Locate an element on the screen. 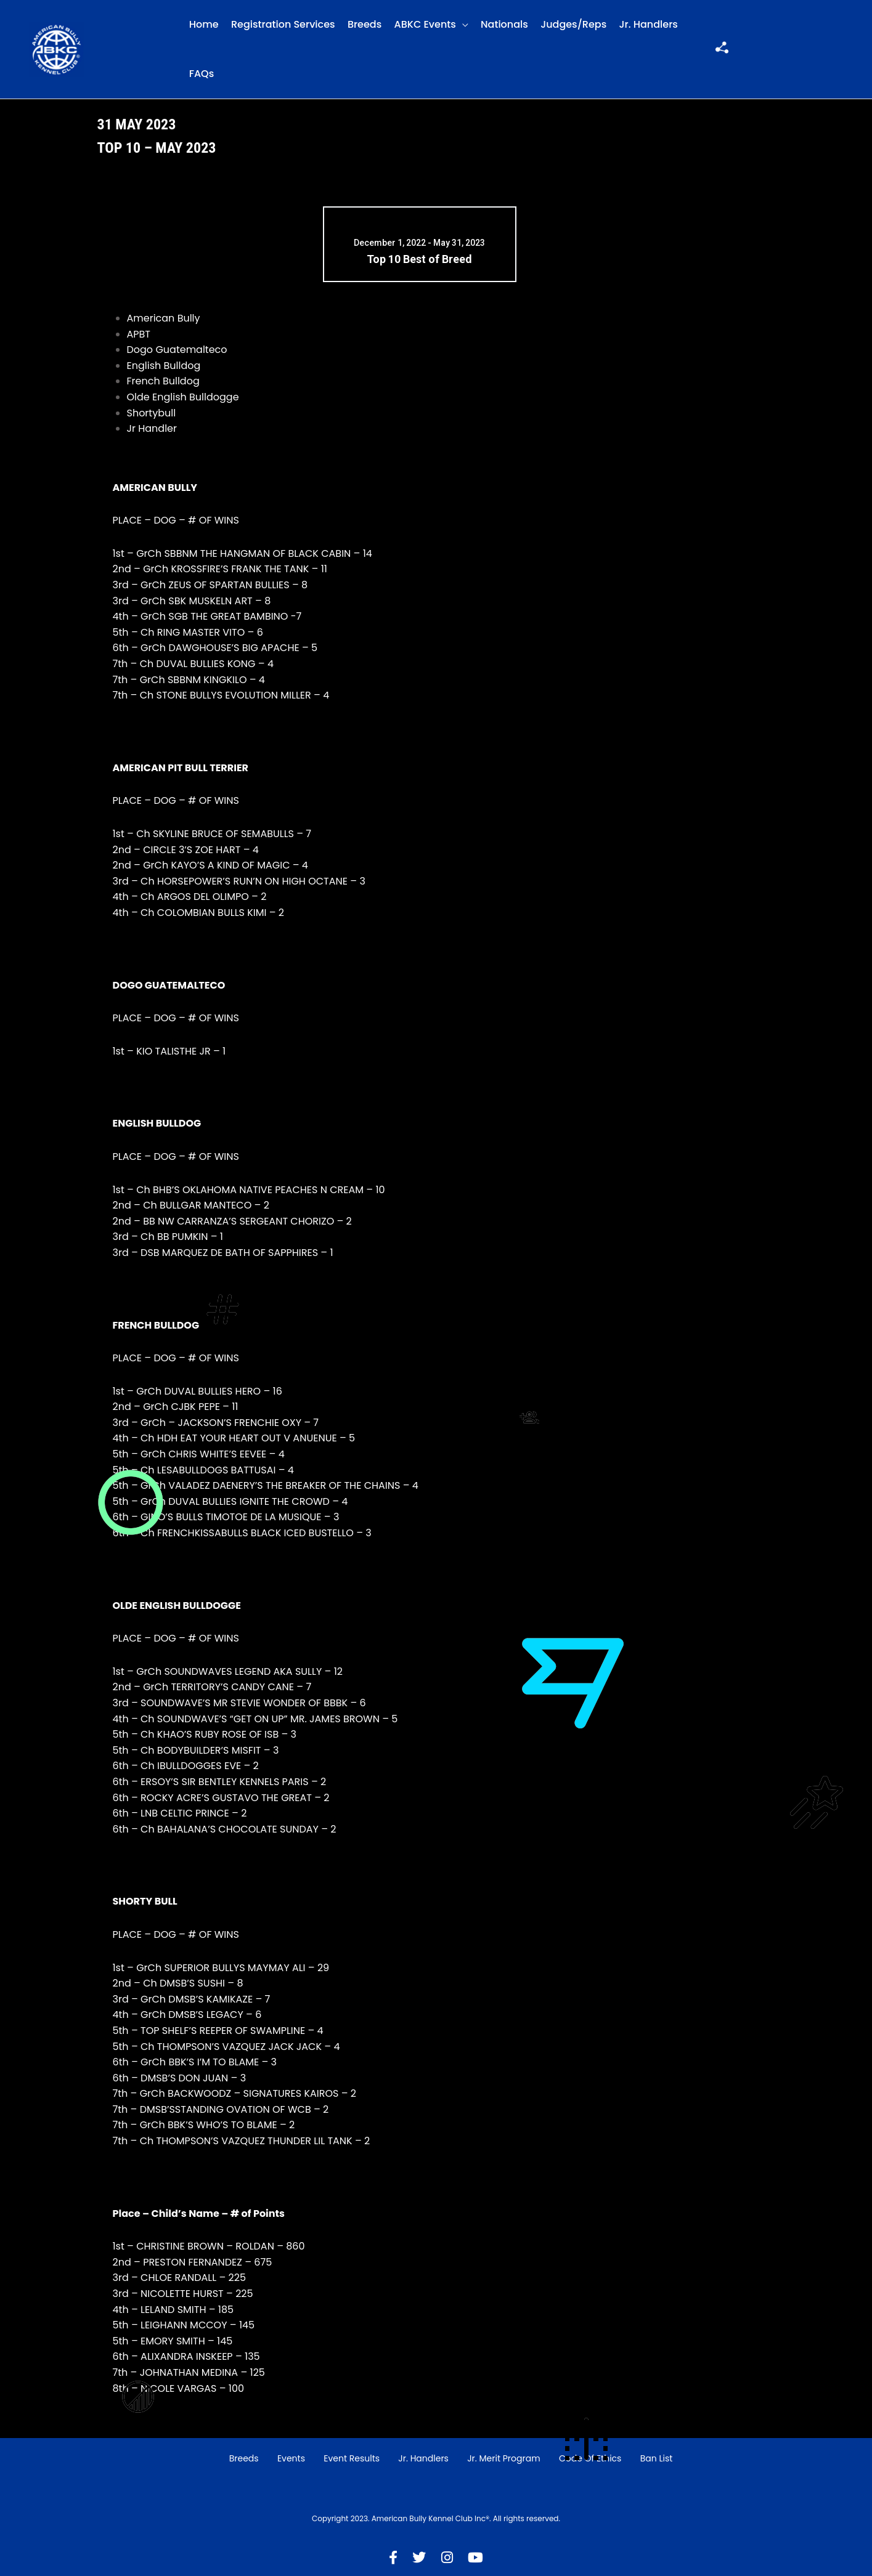  adjust contrast or brightness settings is located at coordinates (138, 2397).